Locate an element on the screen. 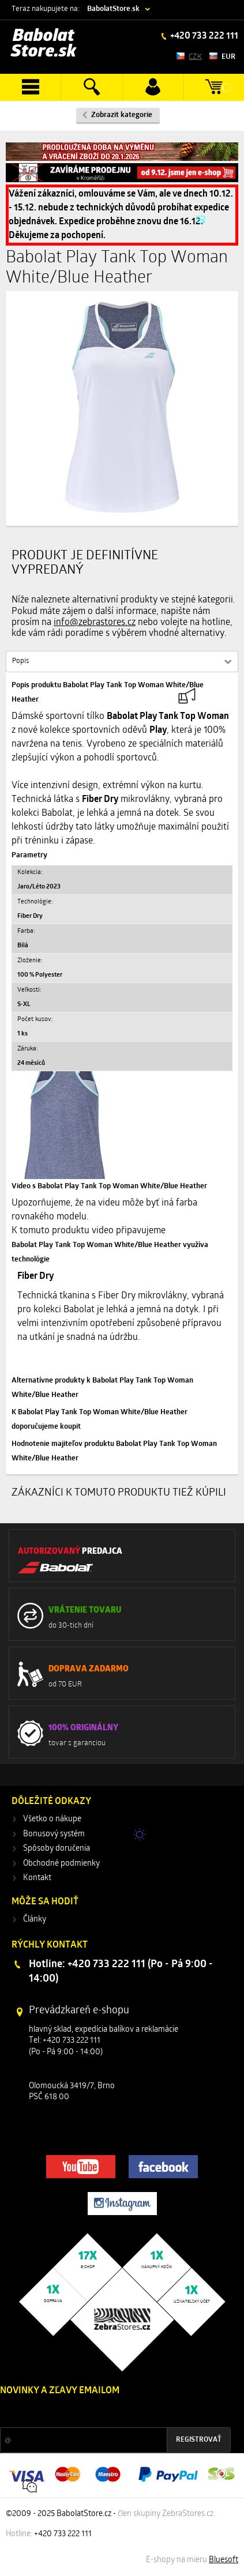 This screenshot has height=2576, width=244. reduce screen brightness is located at coordinates (140, 1835).